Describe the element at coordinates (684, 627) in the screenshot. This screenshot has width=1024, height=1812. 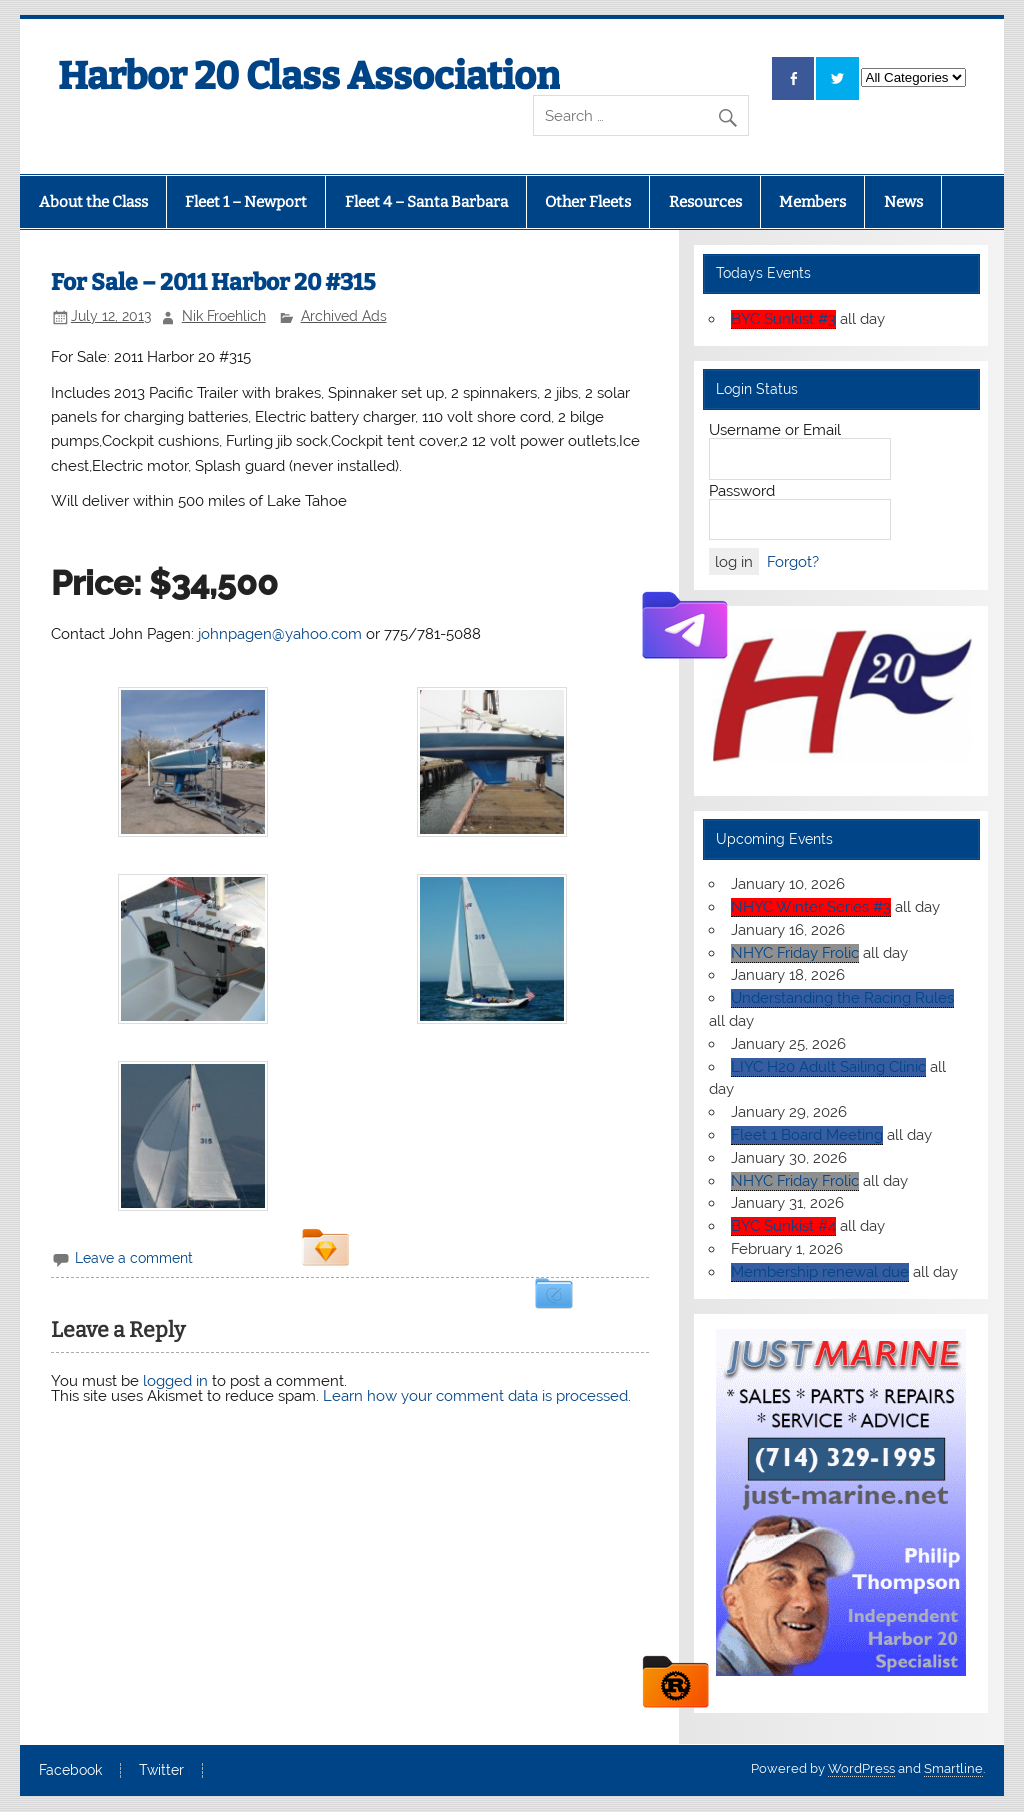
I see `open telegram downloads folder` at that location.